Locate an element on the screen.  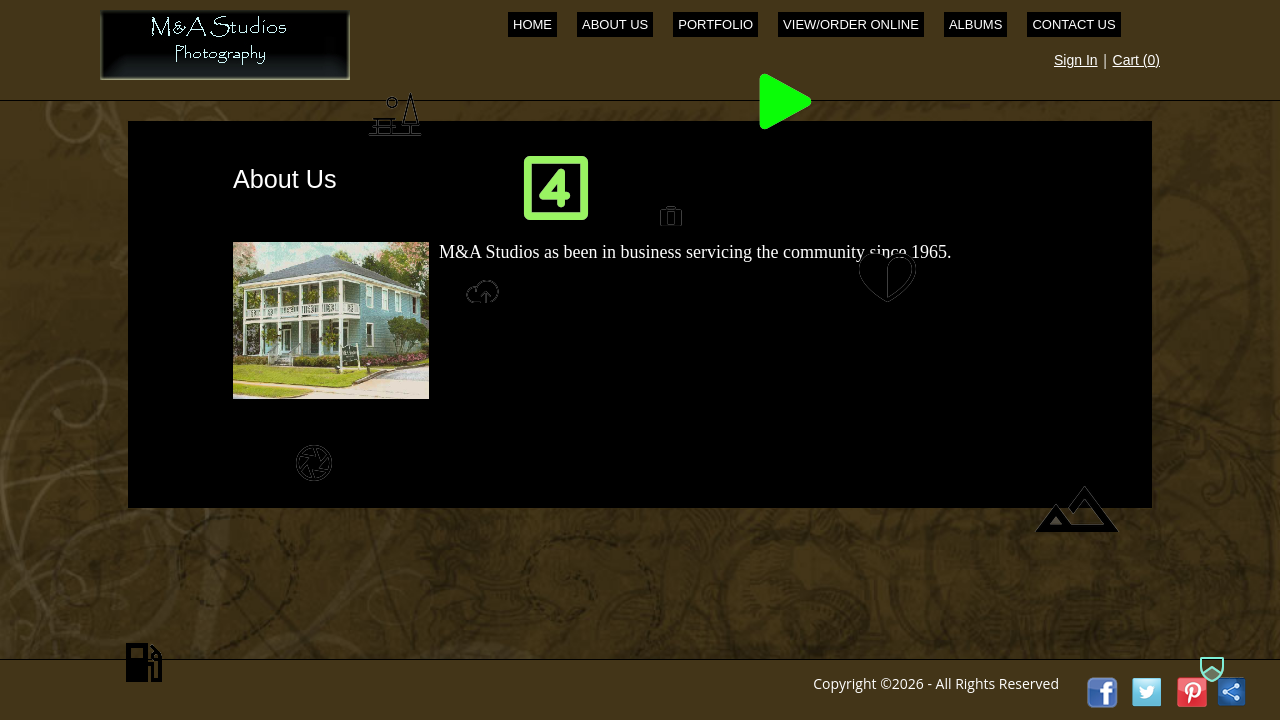
access security or protection settings is located at coordinates (1212, 668).